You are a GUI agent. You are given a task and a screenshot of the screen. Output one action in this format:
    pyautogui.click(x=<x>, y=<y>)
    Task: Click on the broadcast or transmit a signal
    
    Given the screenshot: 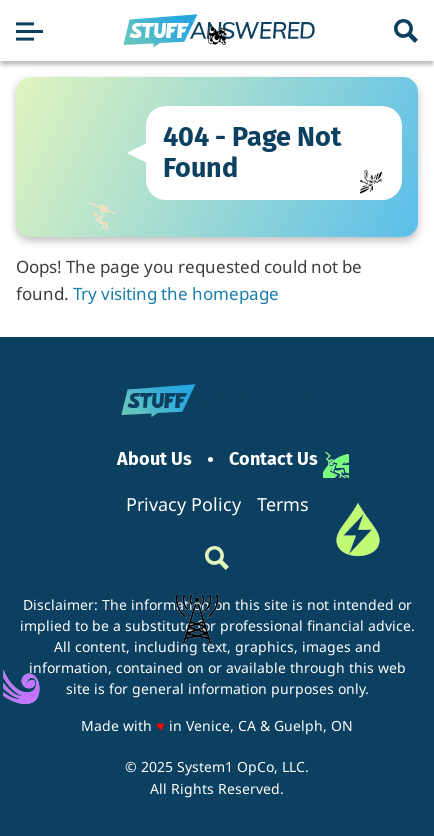 What is the action you would take?
    pyautogui.click(x=197, y=620)
    